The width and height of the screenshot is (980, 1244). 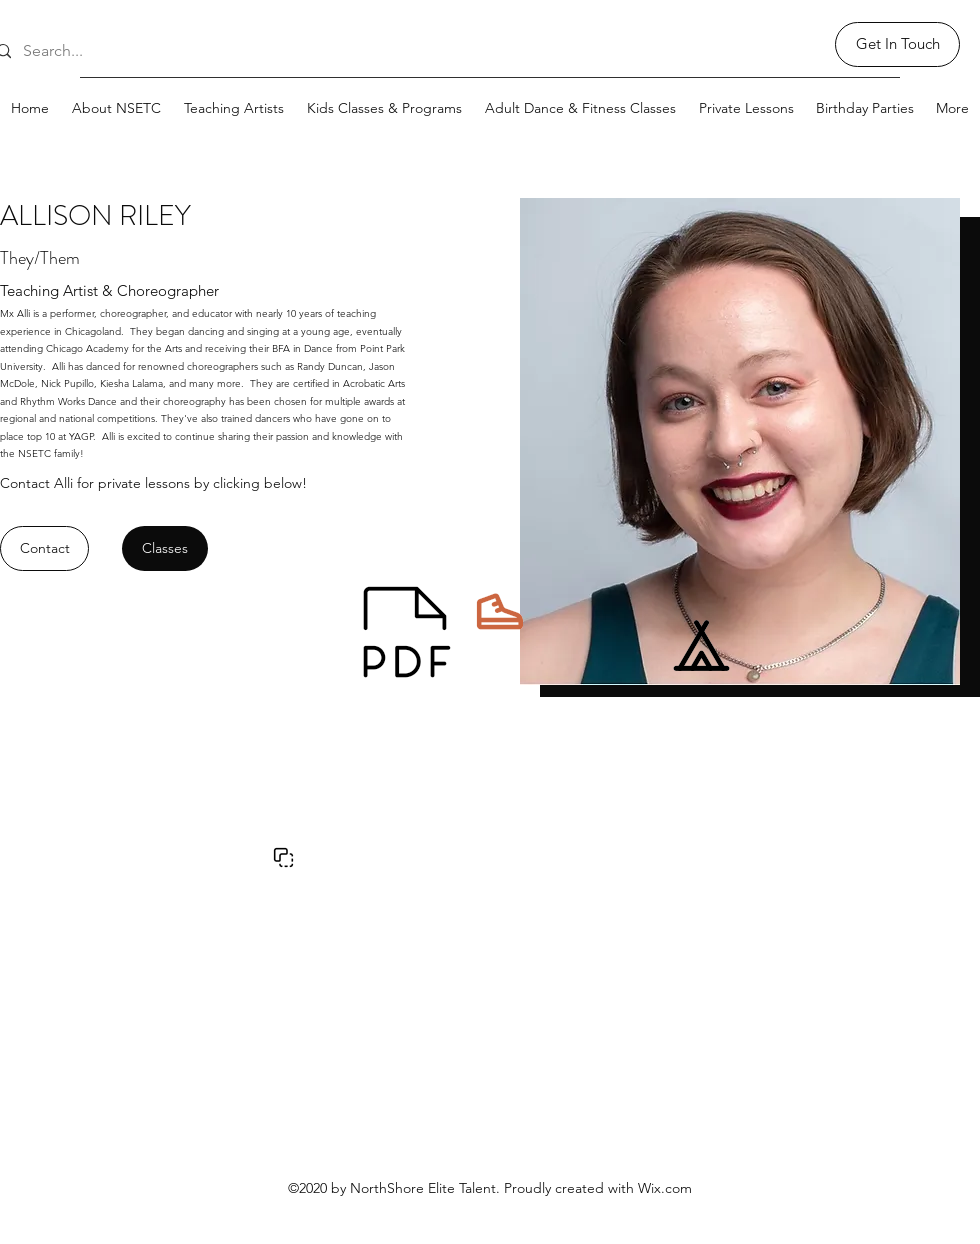 What do you see at coordinates (283, 857) in the screenshot?
I see `subtract or remove a selected shape` at bounding box center [283, 857].